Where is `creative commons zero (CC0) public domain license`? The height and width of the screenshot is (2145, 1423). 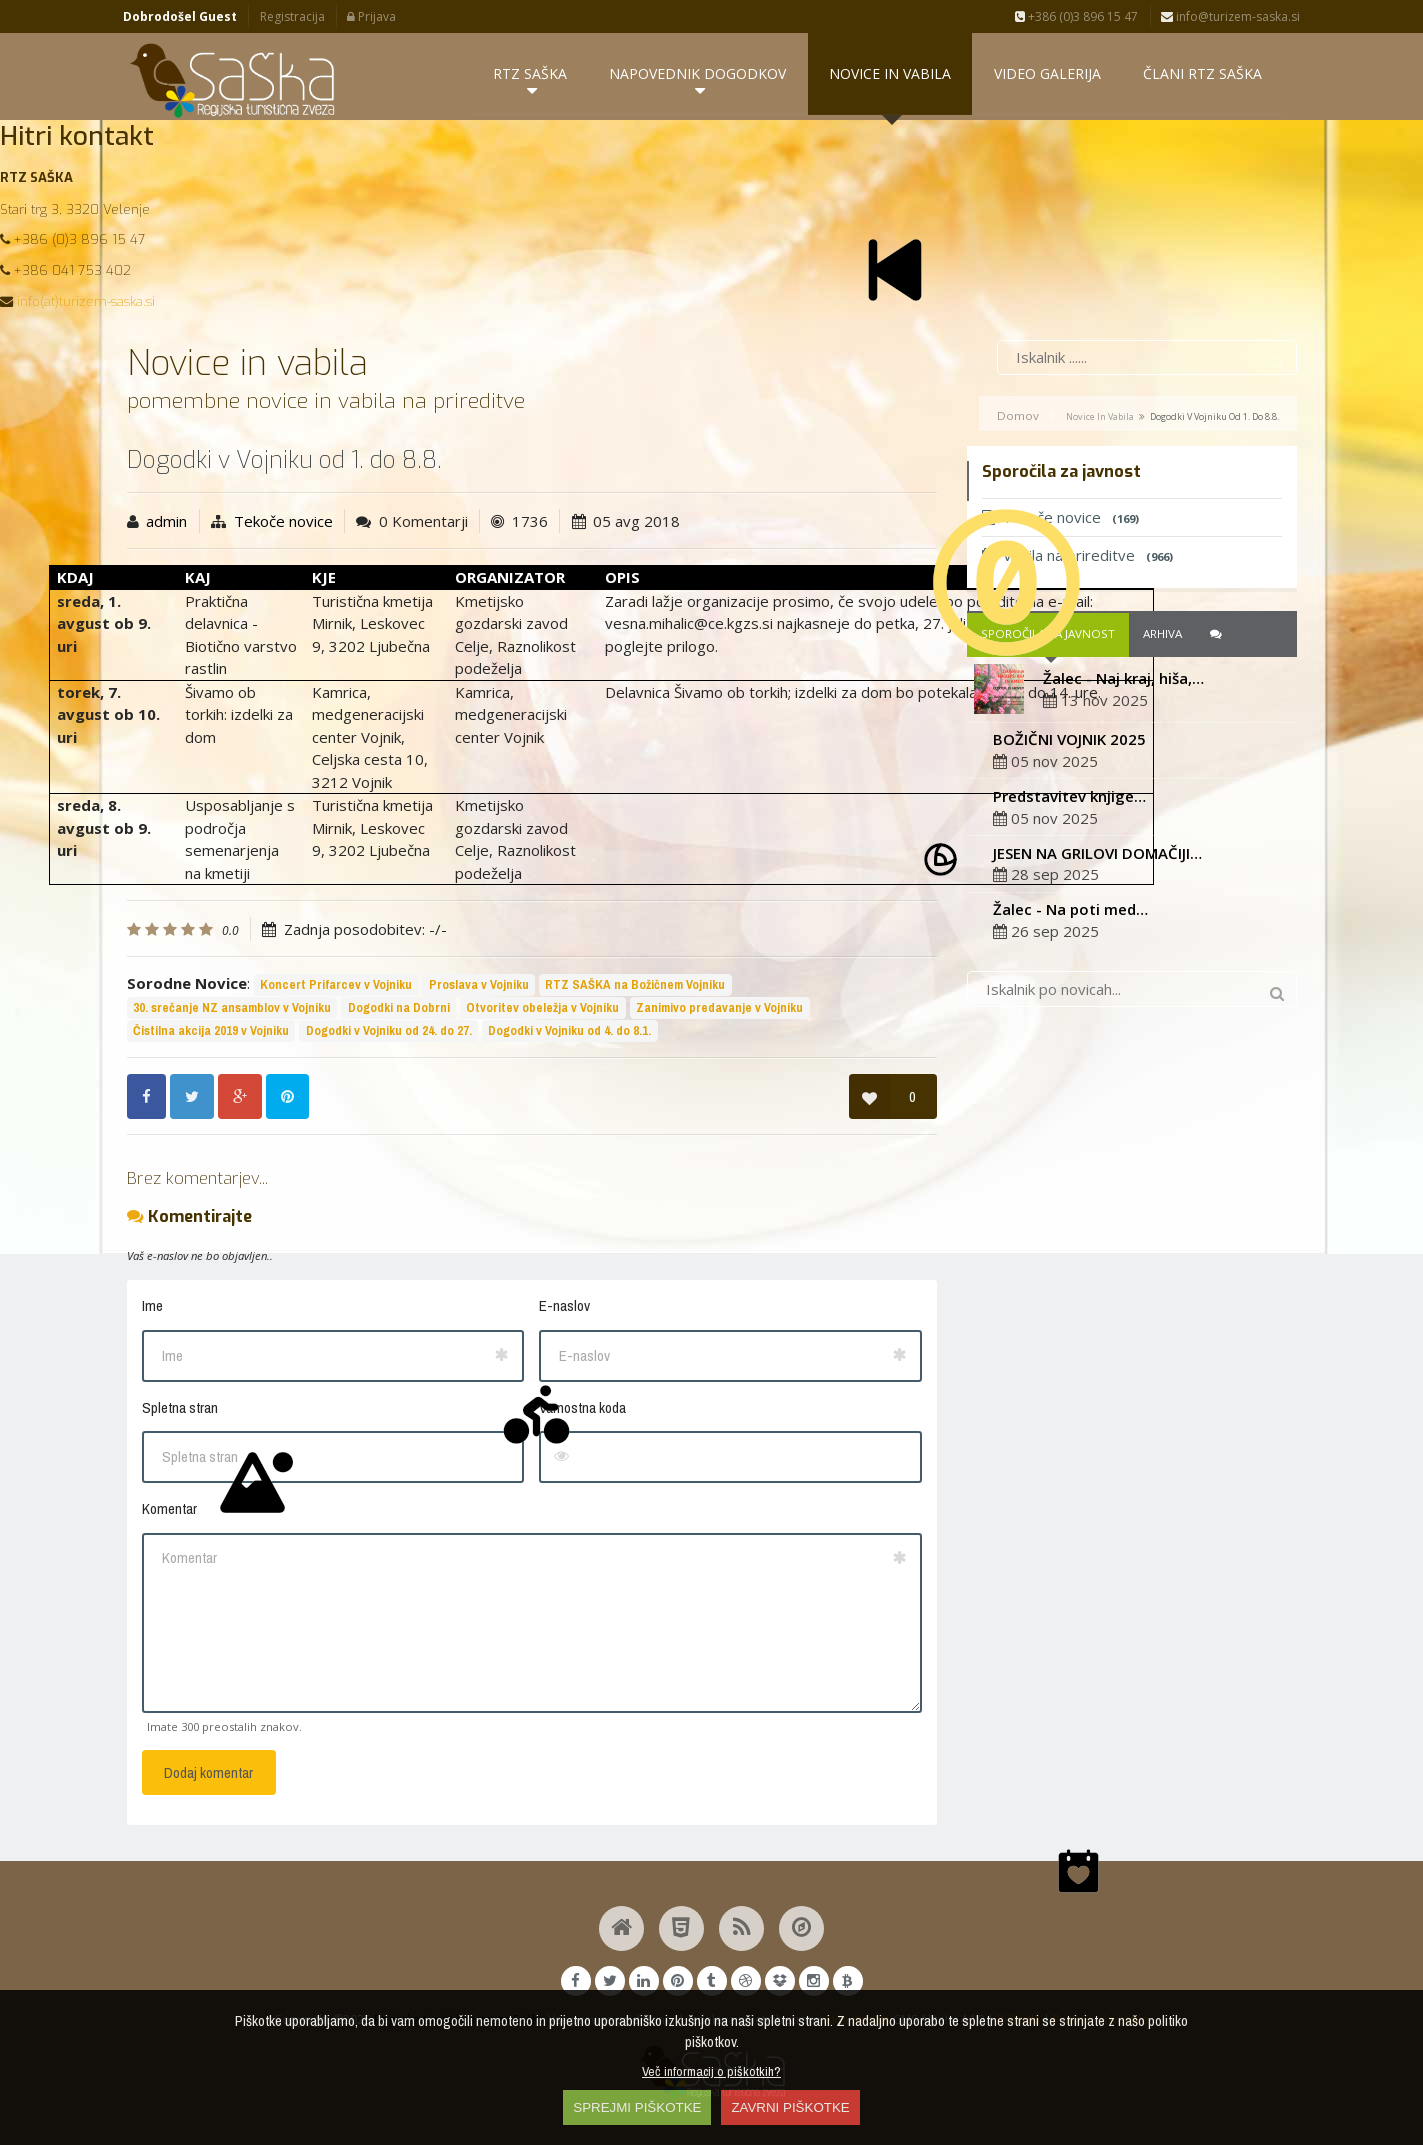 creative commons zero (CC0) public domain license is located at coordinates (1006, 582).